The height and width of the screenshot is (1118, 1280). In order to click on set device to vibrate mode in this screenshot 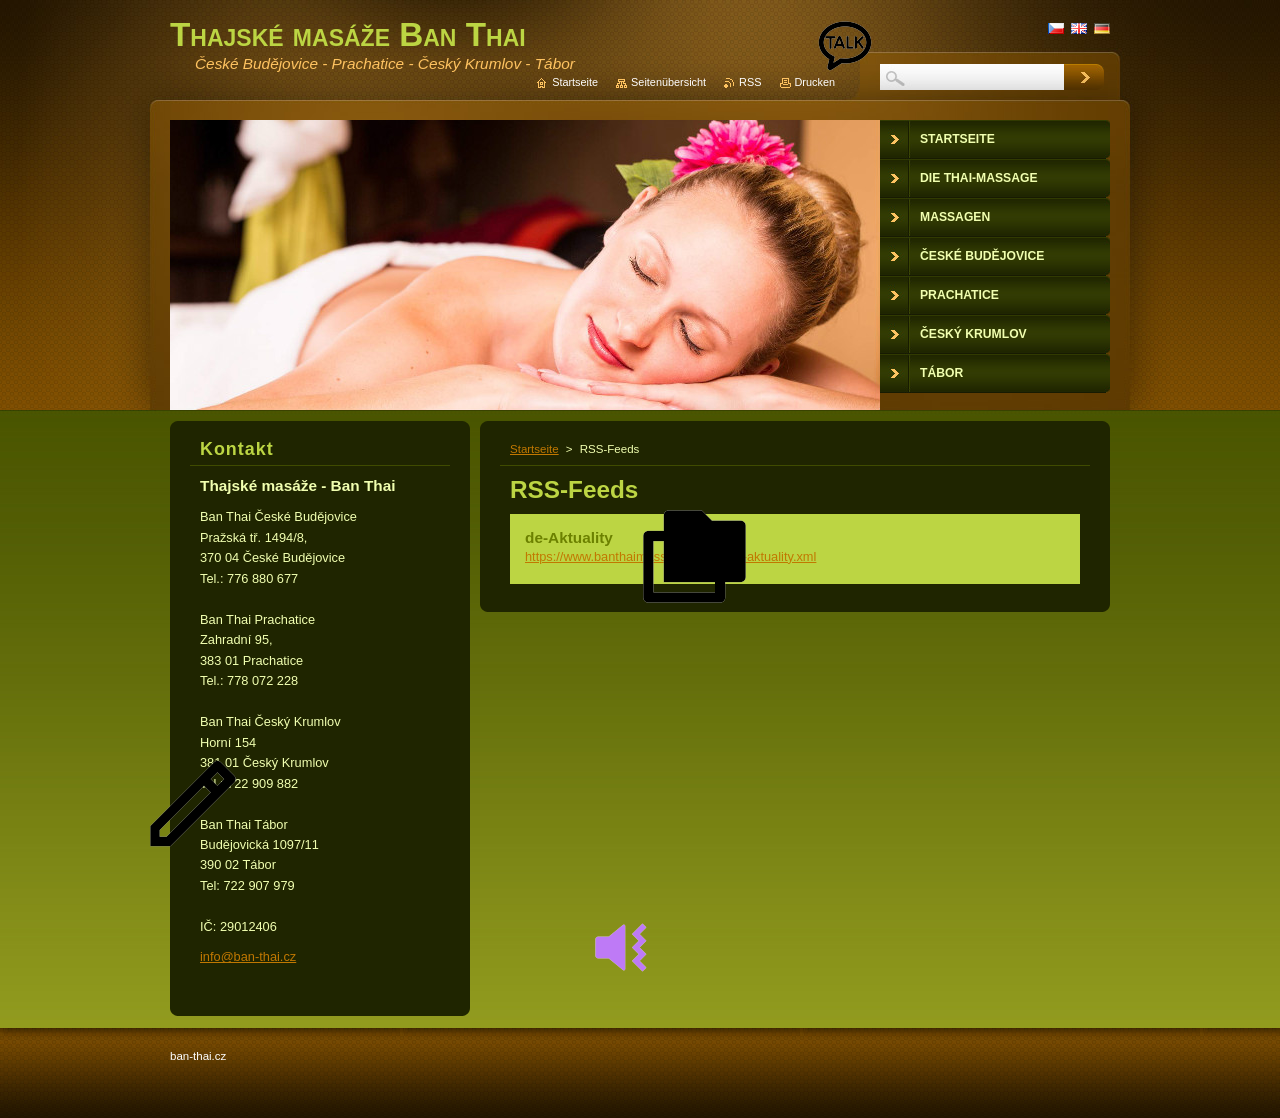, I will do `click(622, 947)`.